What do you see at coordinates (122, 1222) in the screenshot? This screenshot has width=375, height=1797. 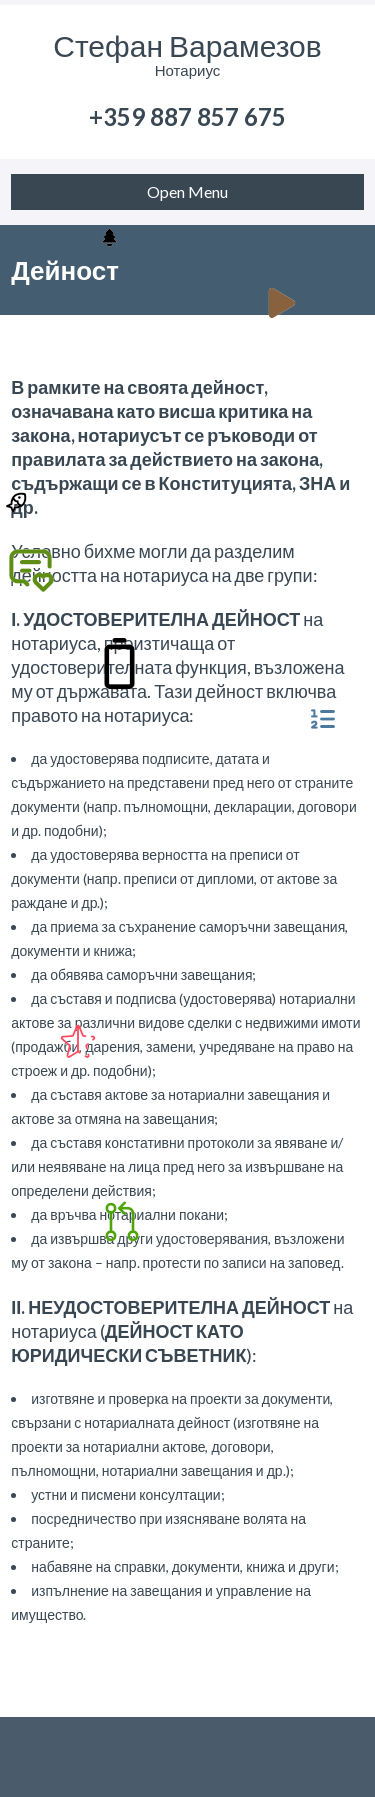 I see `create a new pull request` at bounding box center [122, 1222].